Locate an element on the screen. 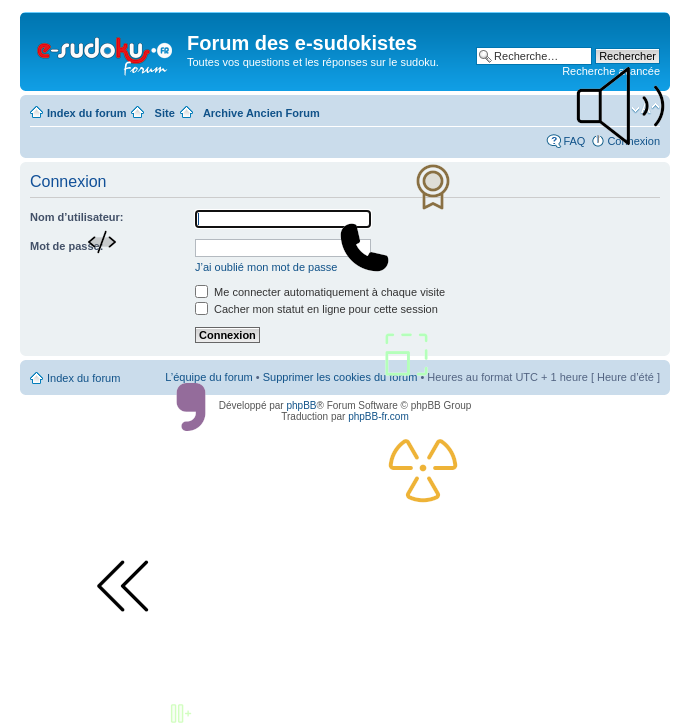 The width and height of the screenshot is (690, 727). make a phone call is located at coordinates (364, 247).